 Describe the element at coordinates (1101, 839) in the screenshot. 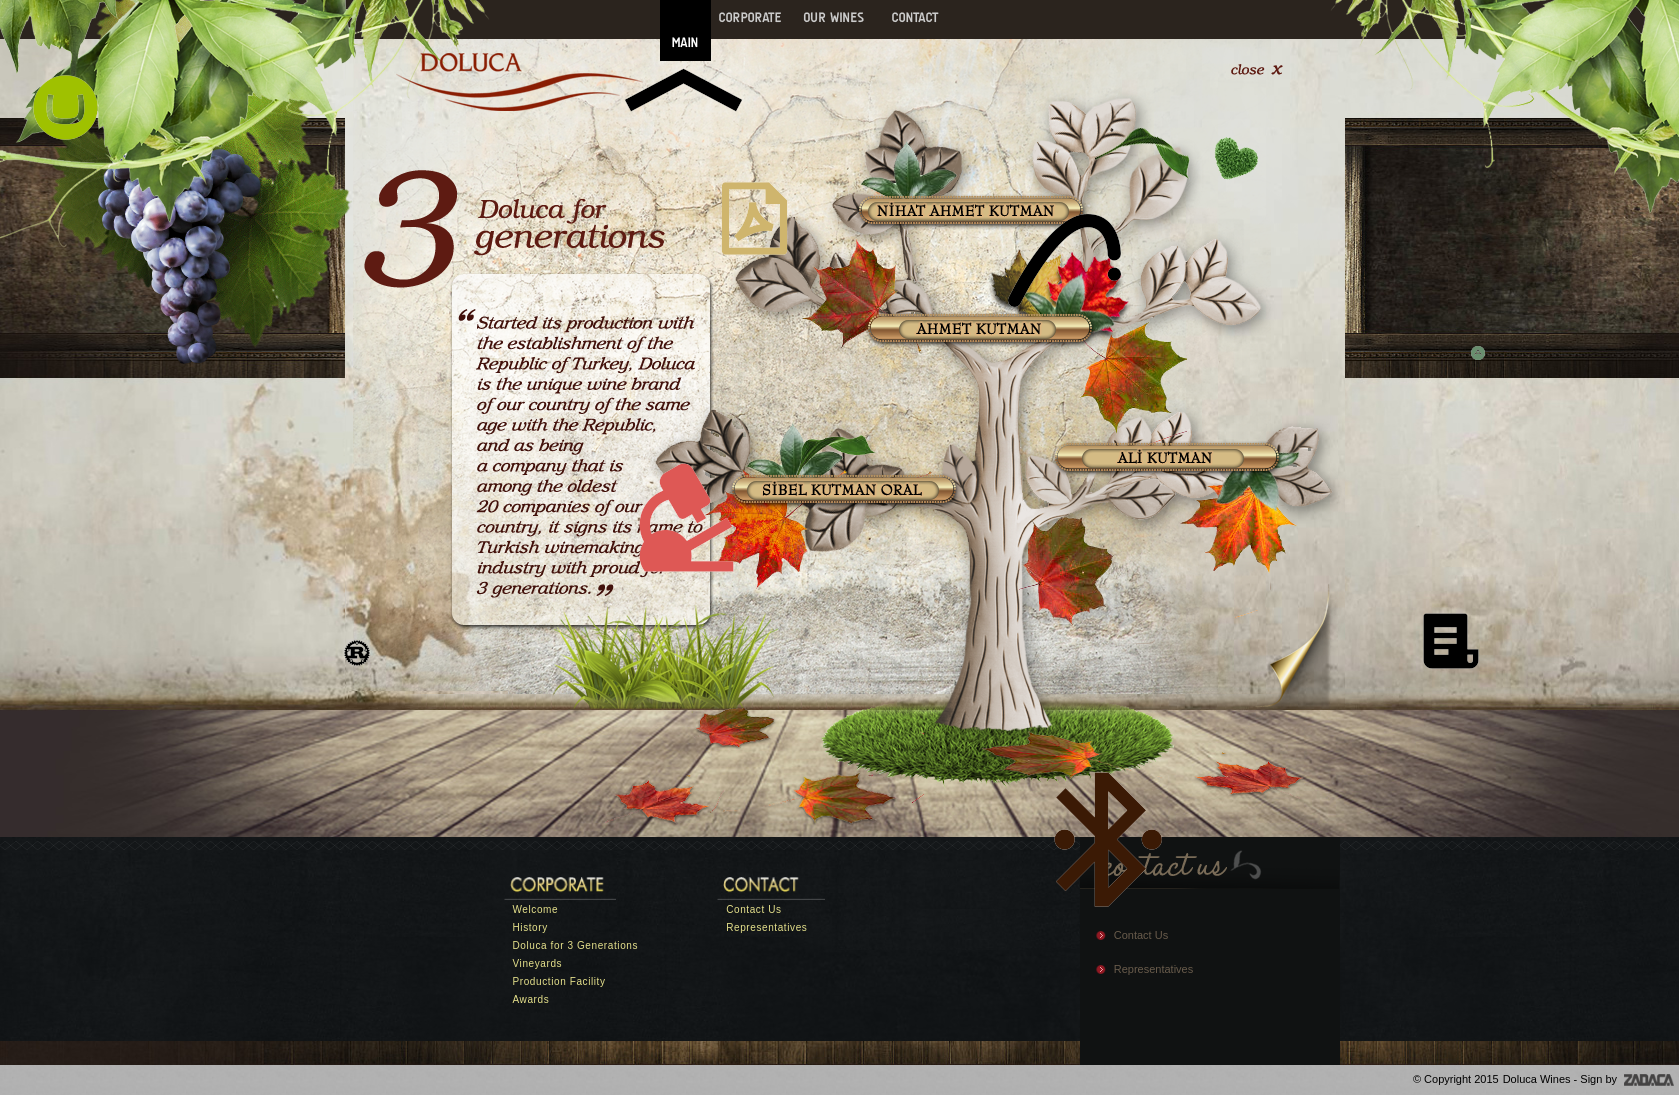

I see `connect to a bluetooth device` at that location.